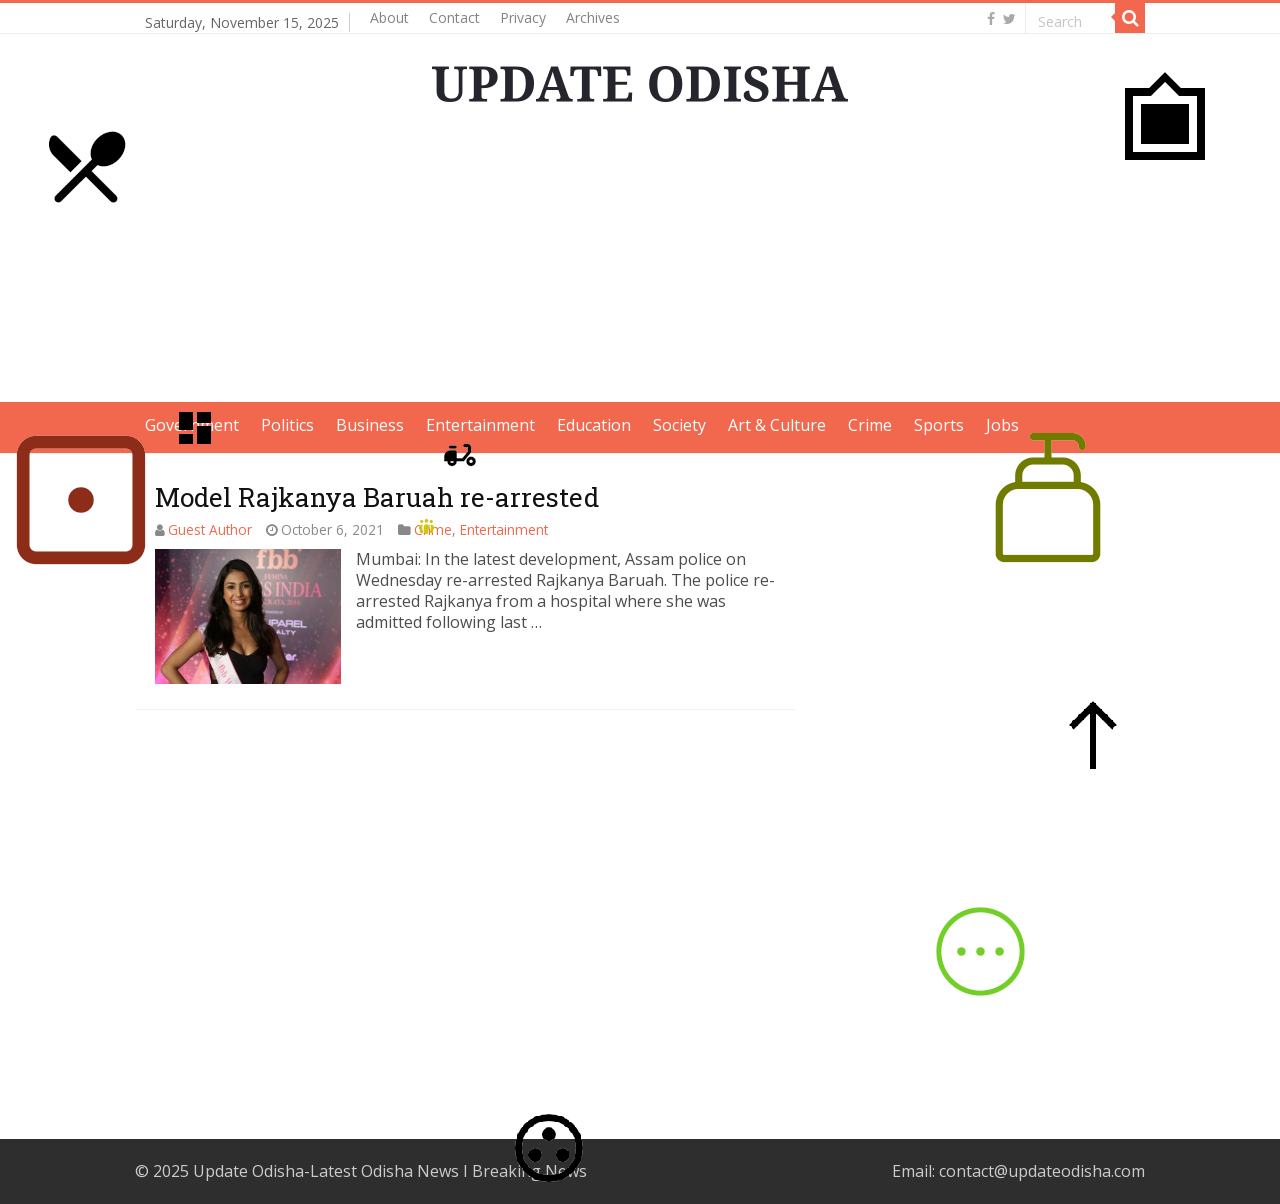 The width and height of the screenshot is (1280, 1204). Describe the element at coordinates (1093, 735) in the screenshot. I see `indicates north direction on a map or compass` at that location.